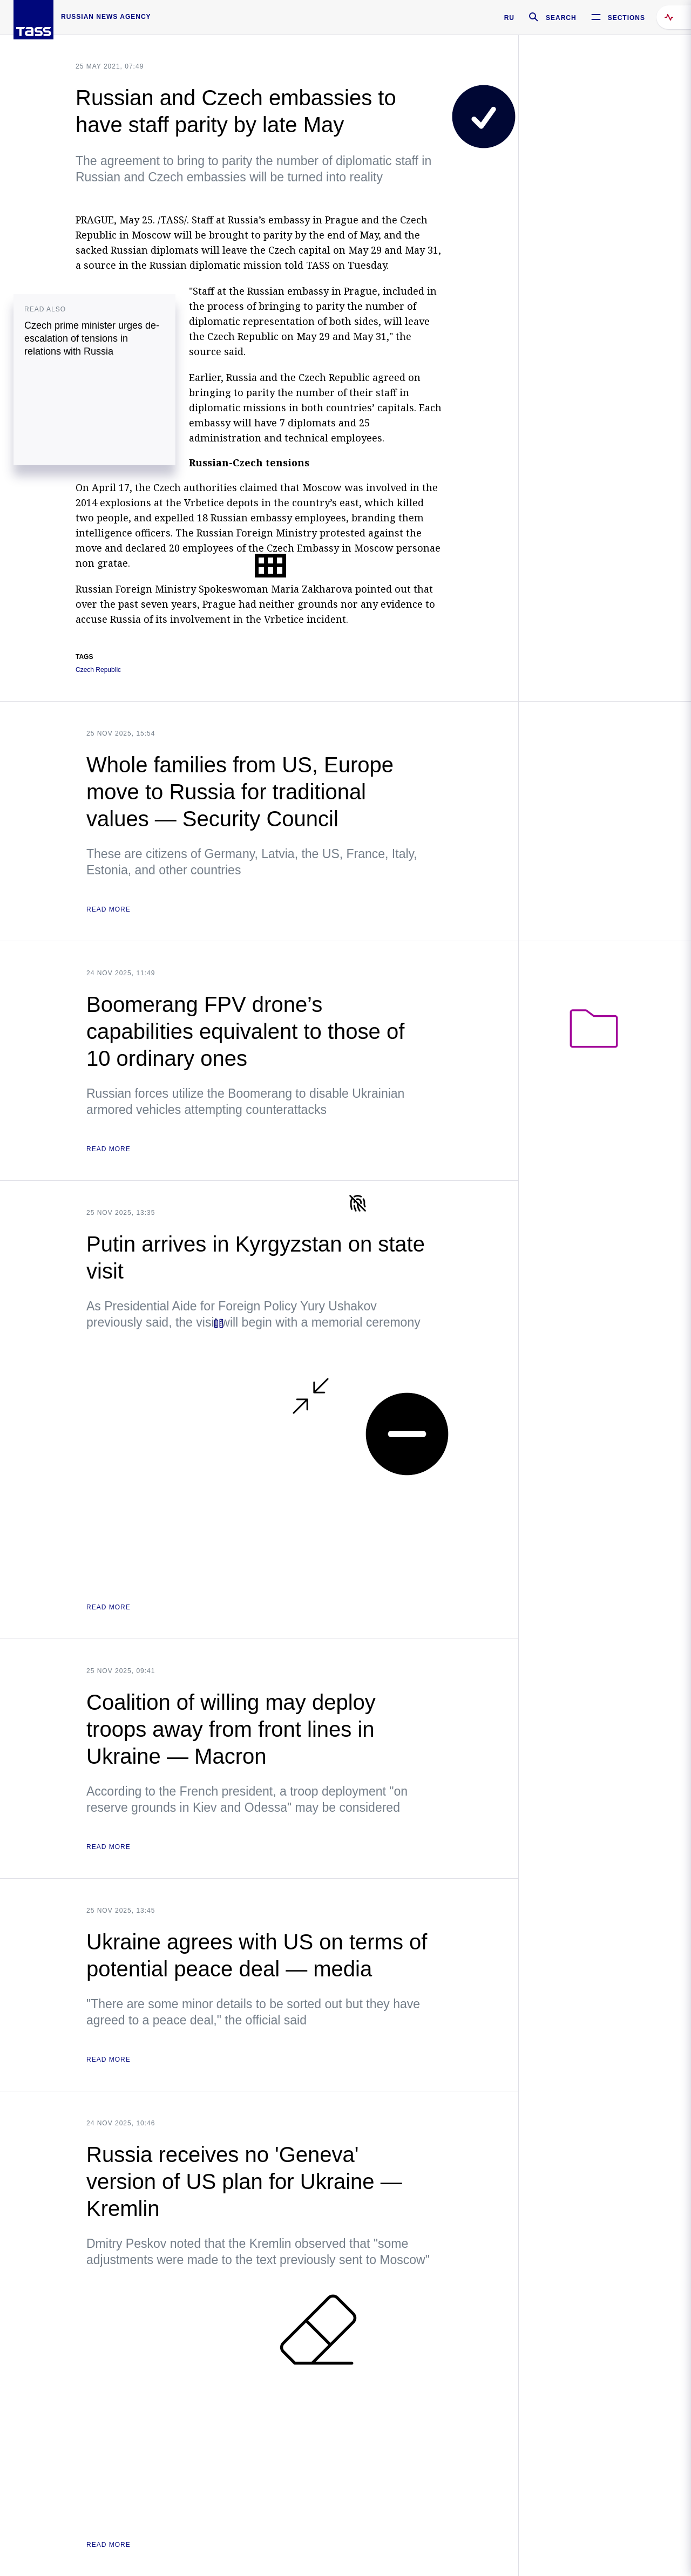  Describe the element at coordinates (357, 1203) in the screenshot. I see `disable fingerprint authentication` at that location.